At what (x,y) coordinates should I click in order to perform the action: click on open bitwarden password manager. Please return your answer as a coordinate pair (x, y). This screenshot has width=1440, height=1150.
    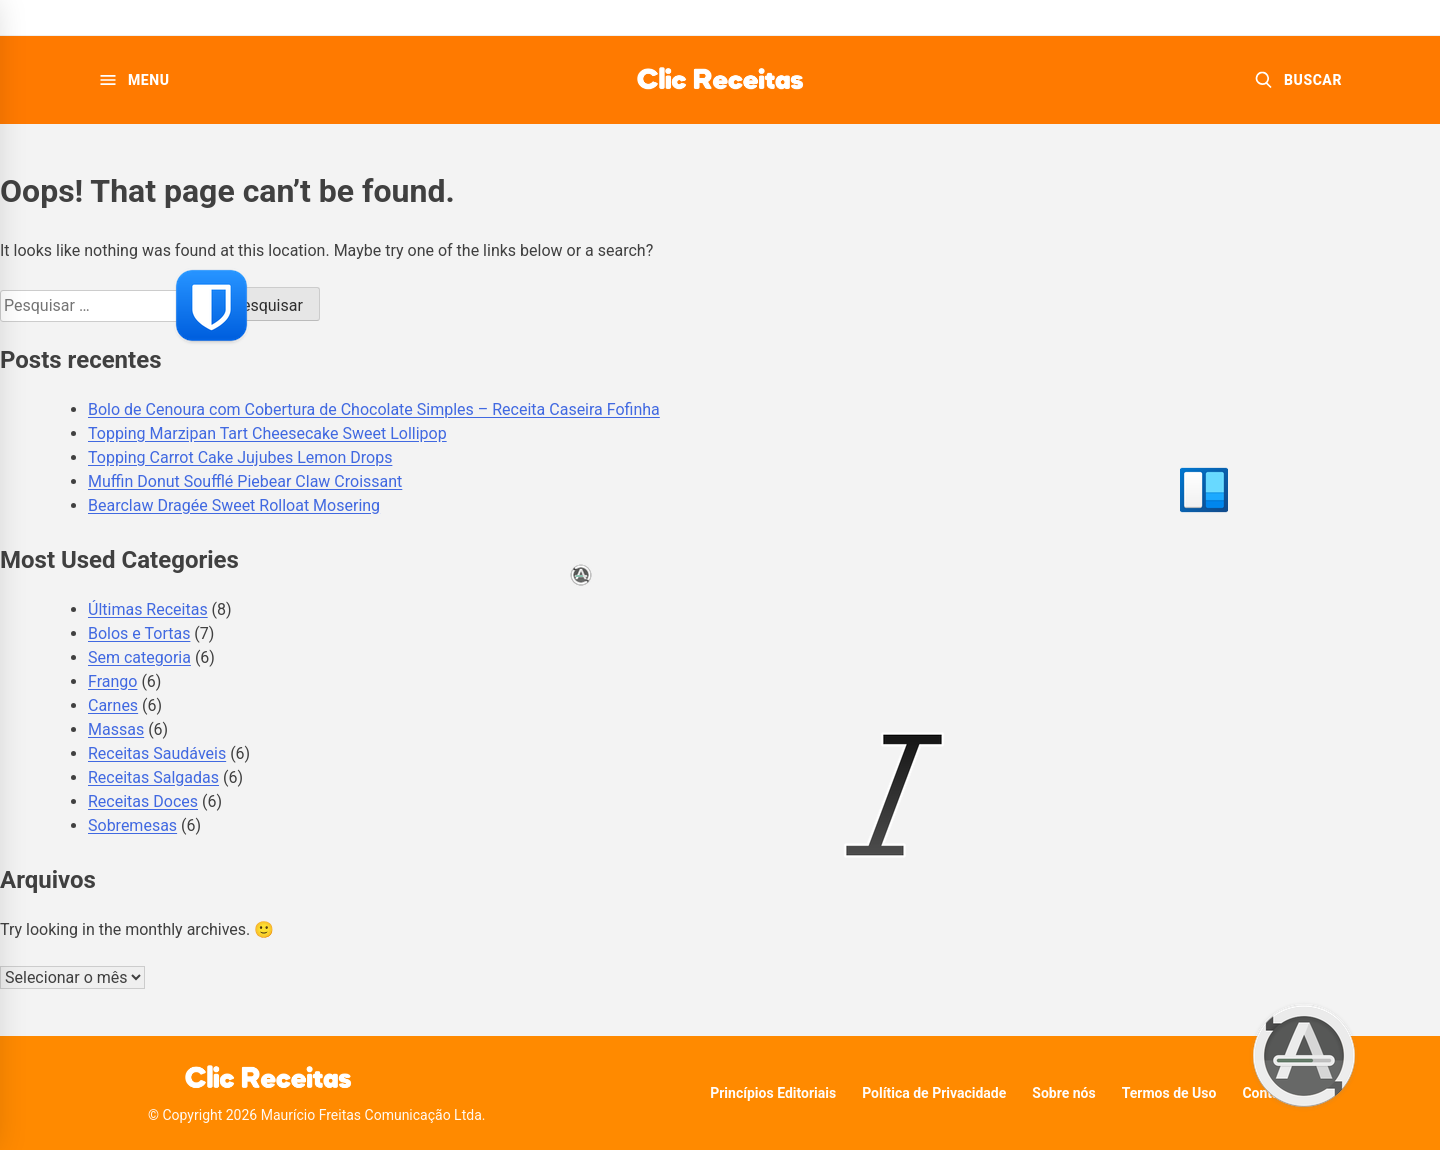
    Looking at the image, I should click on (211, 305).